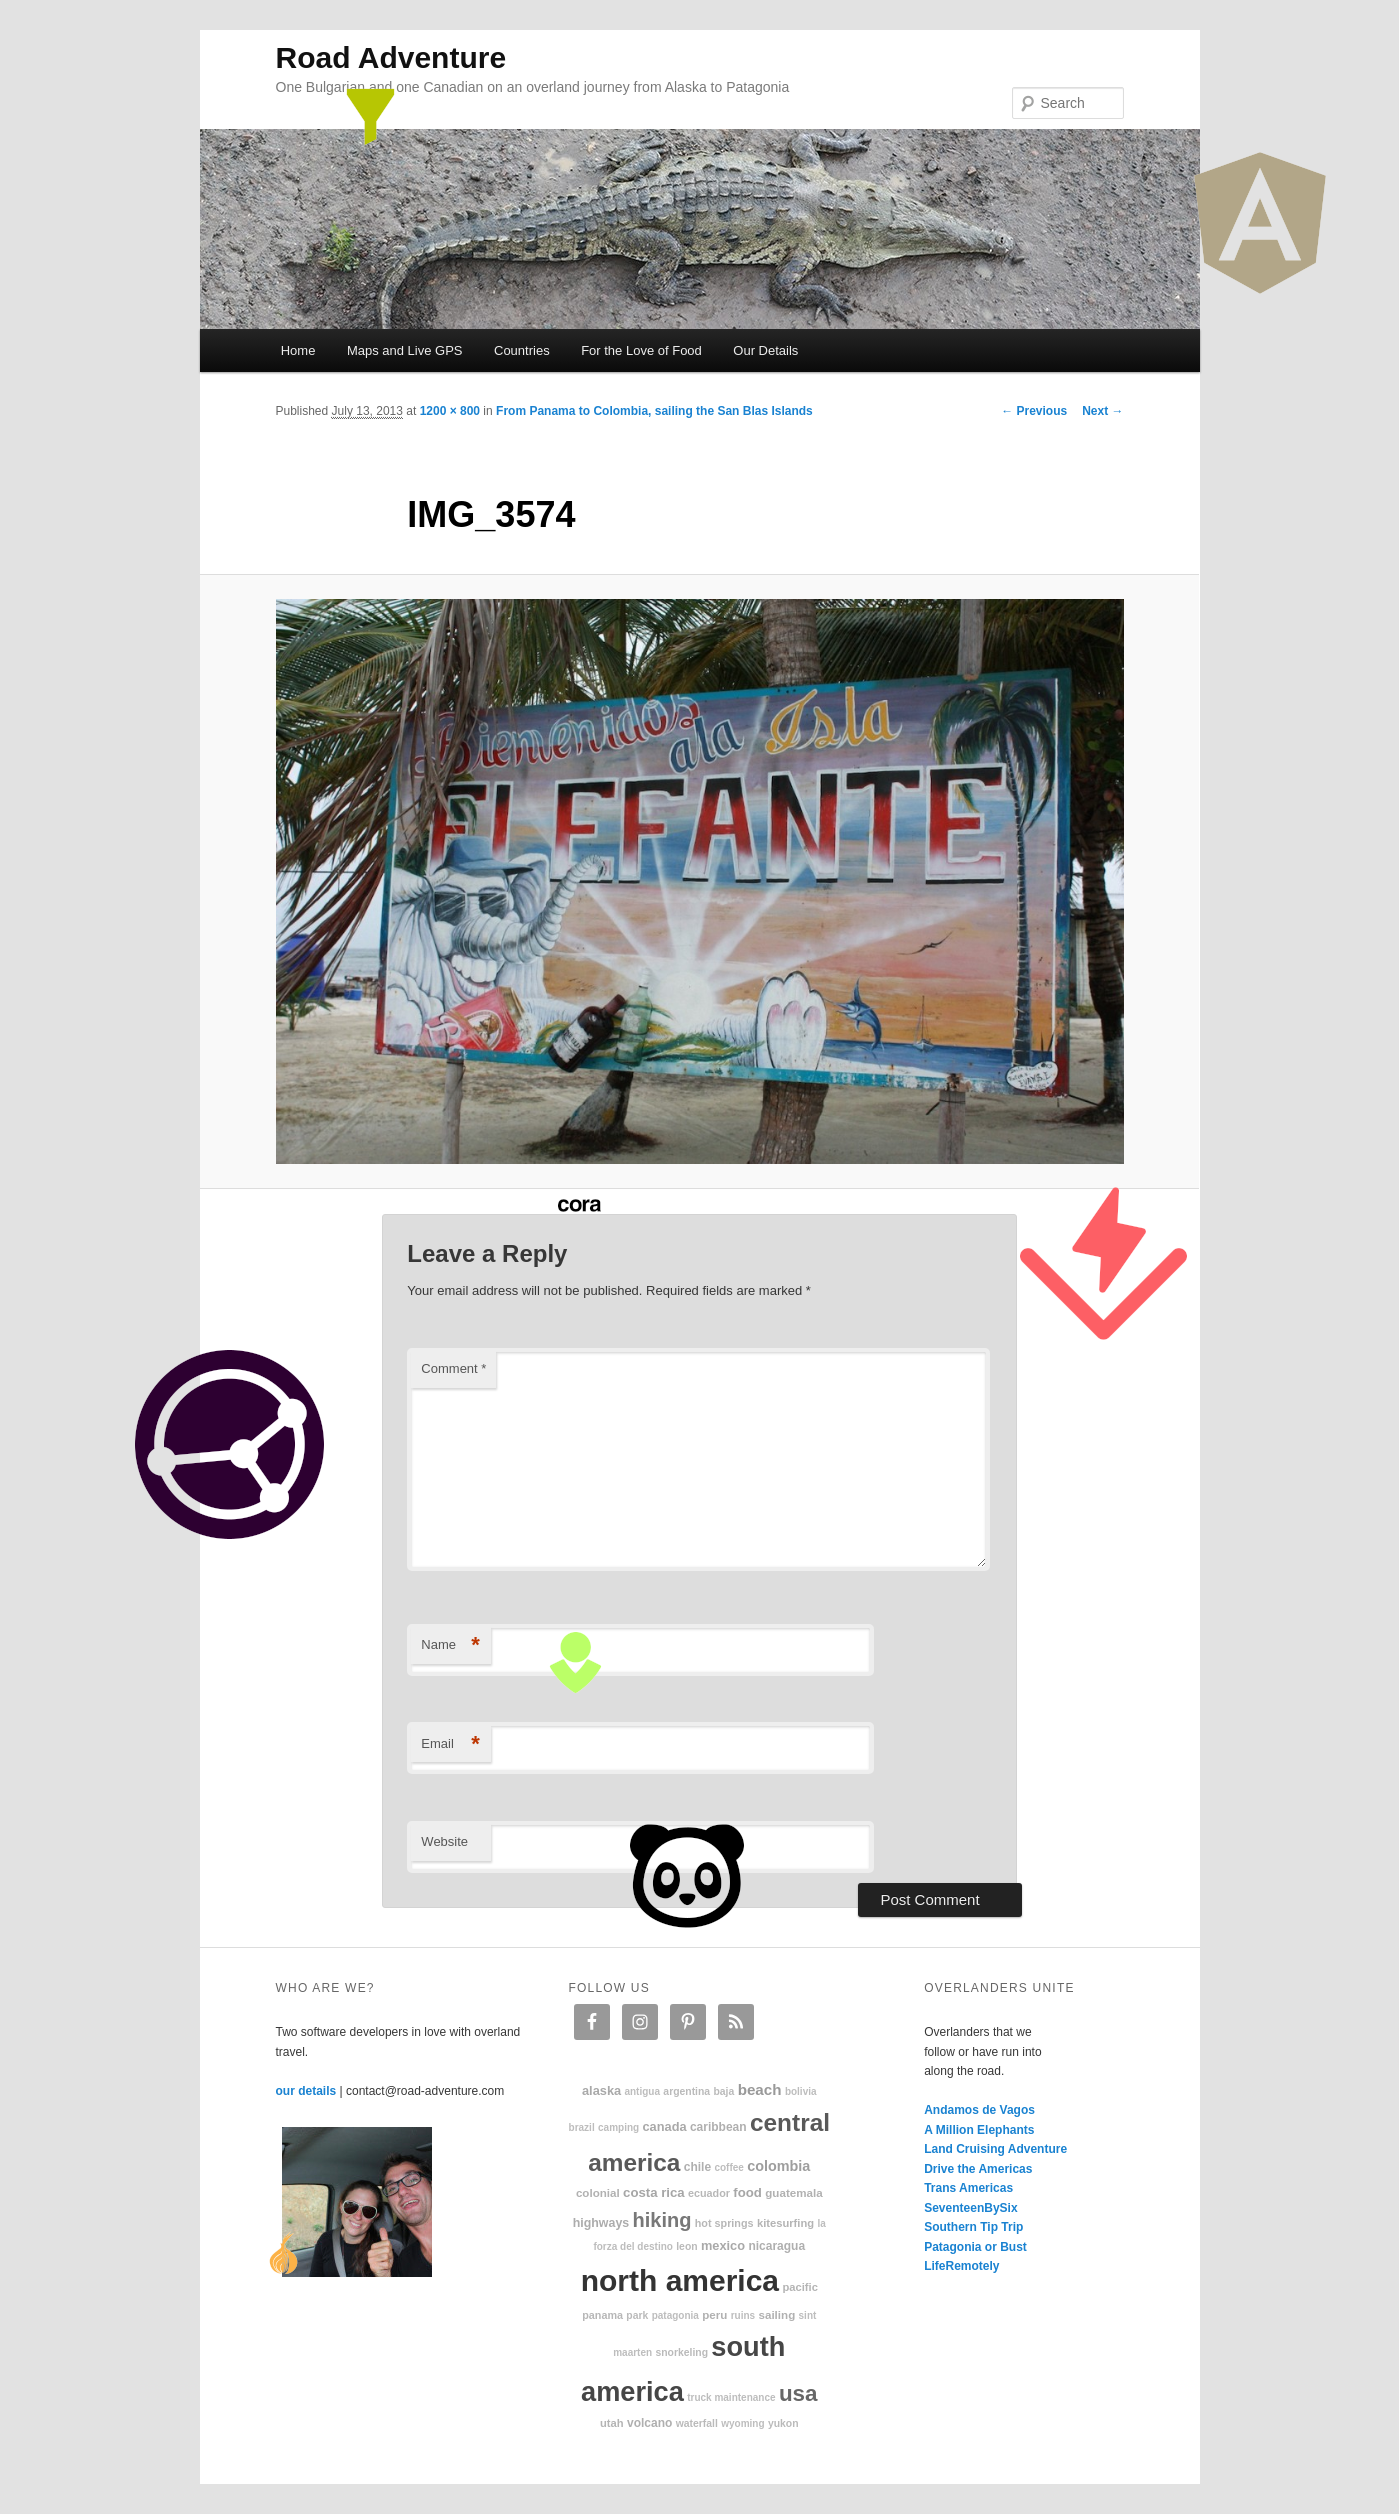 The image size is (1399, 2514). What do you see at coordinates (687, 1876) in the screenshot?
I see `open Monica AI assistant` at bounding box center [687, 1876].